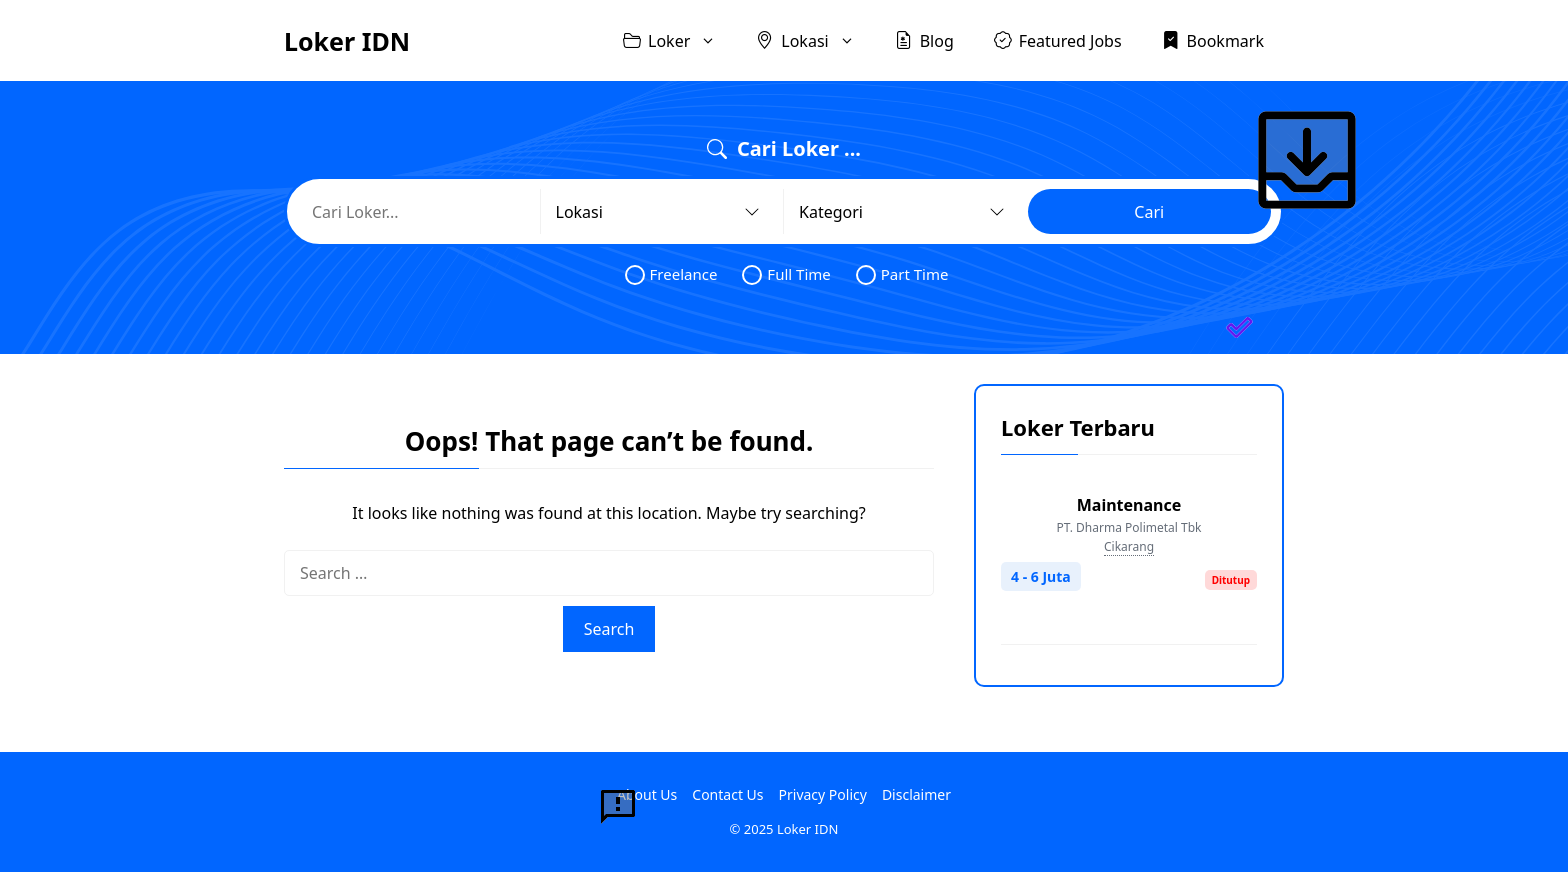  Describe the element at coordinates (618, 807) in the screenshot. I see `indicates a failed or undelivered text message` at that location.